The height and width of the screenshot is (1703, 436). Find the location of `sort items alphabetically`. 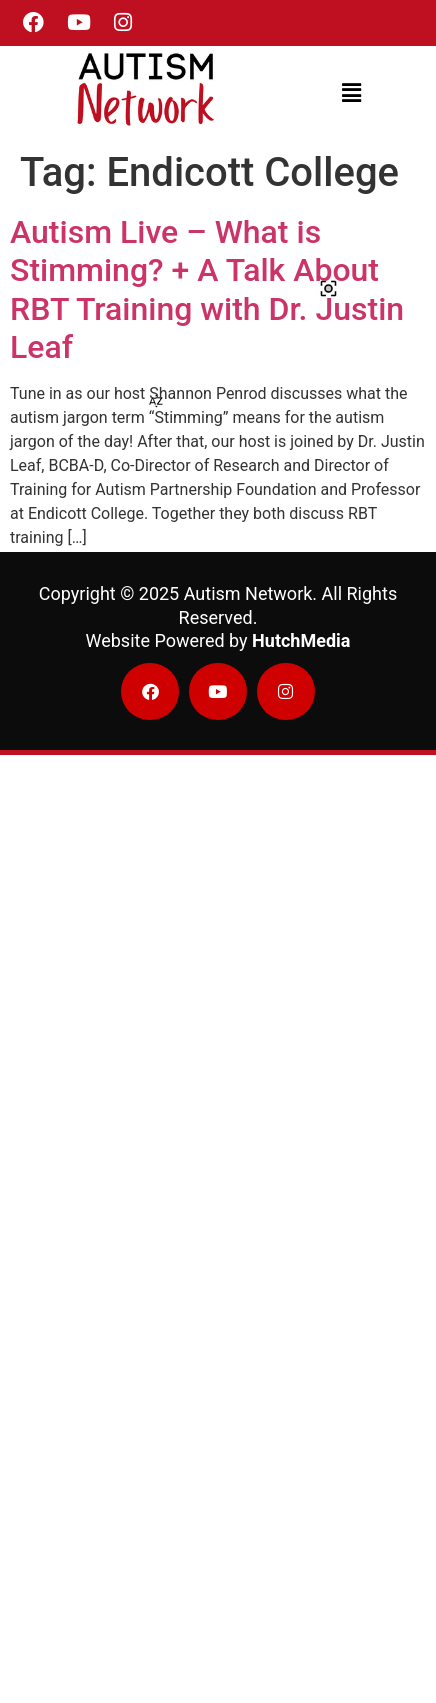

sort items alphabetically is located at coordinates (156, 401).